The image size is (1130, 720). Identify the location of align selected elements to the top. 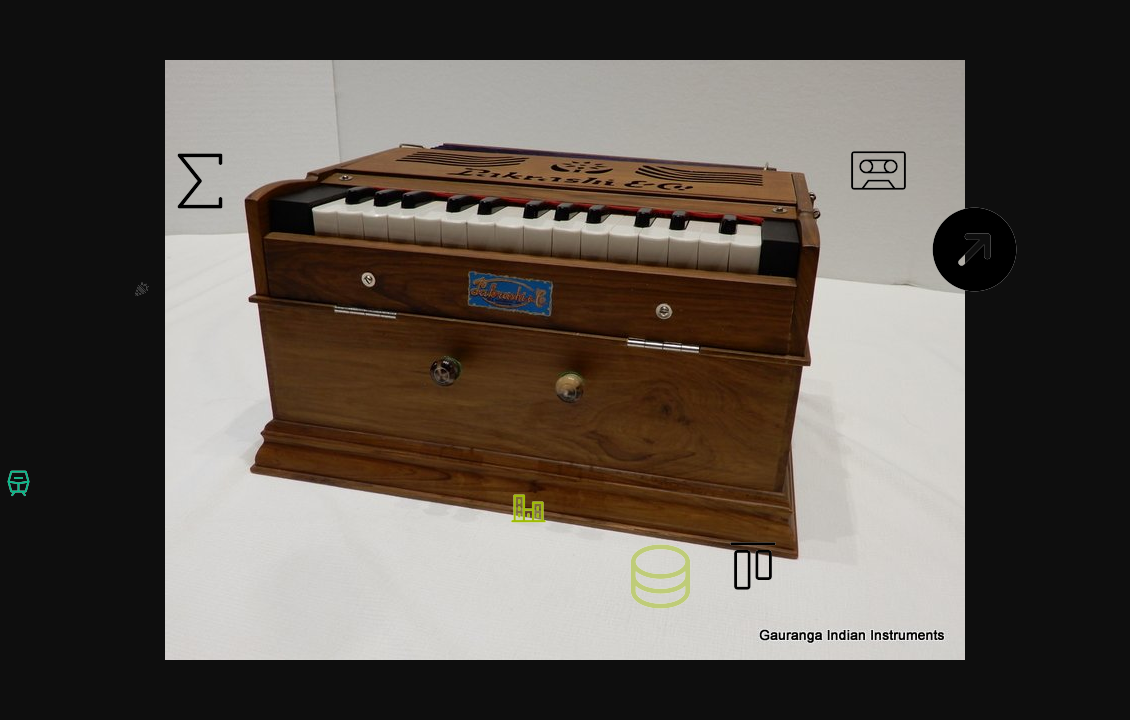
(753, 565).